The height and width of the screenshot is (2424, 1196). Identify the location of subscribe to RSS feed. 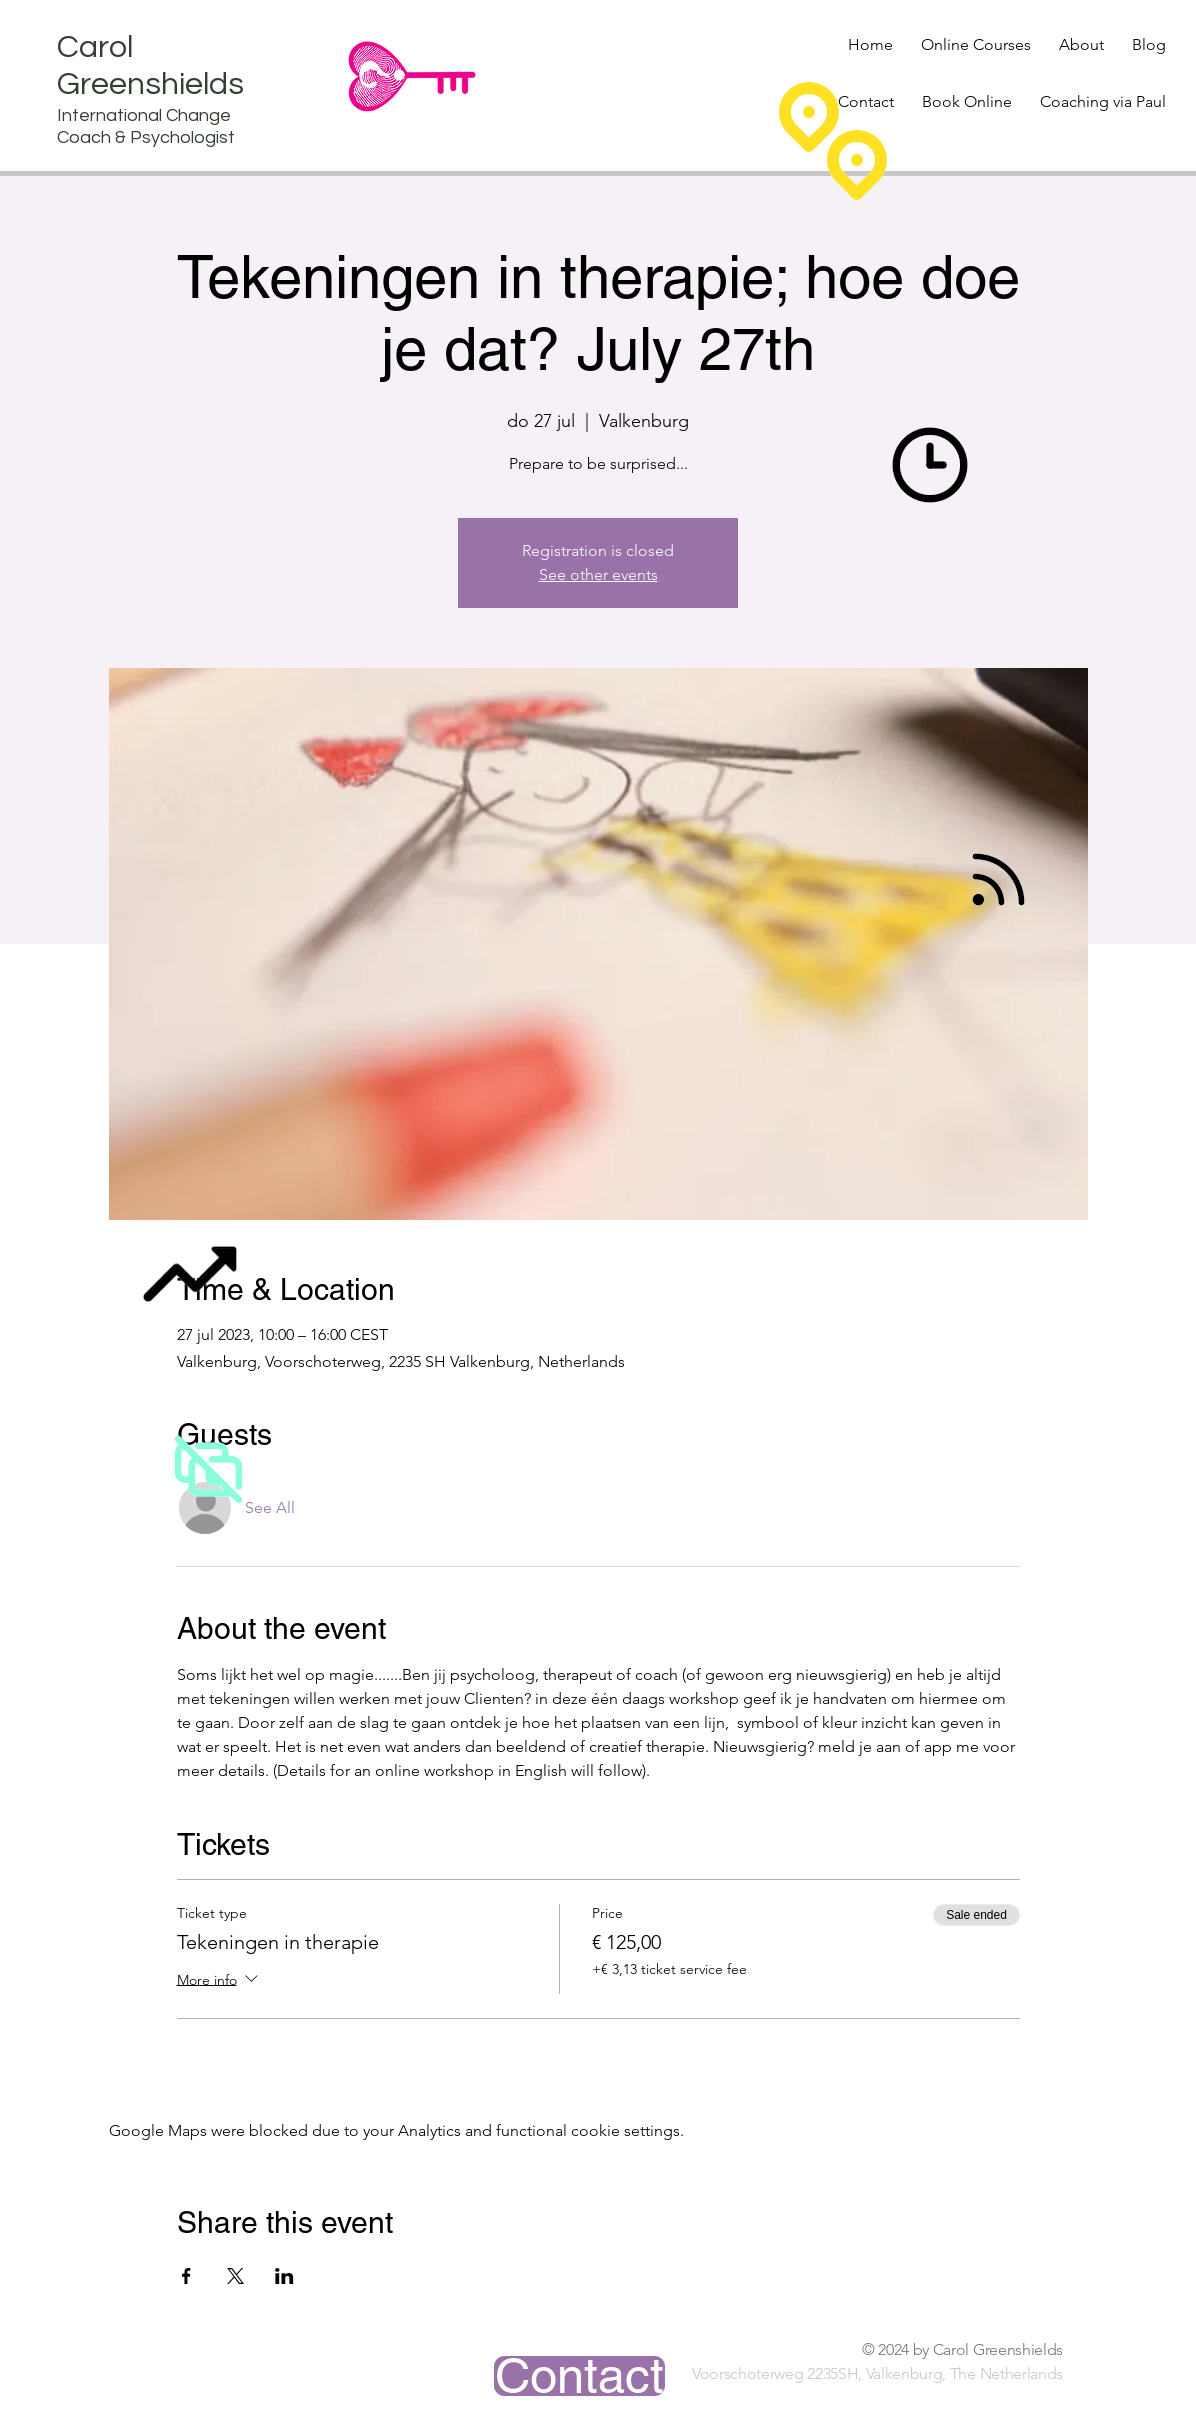
(998, 879).